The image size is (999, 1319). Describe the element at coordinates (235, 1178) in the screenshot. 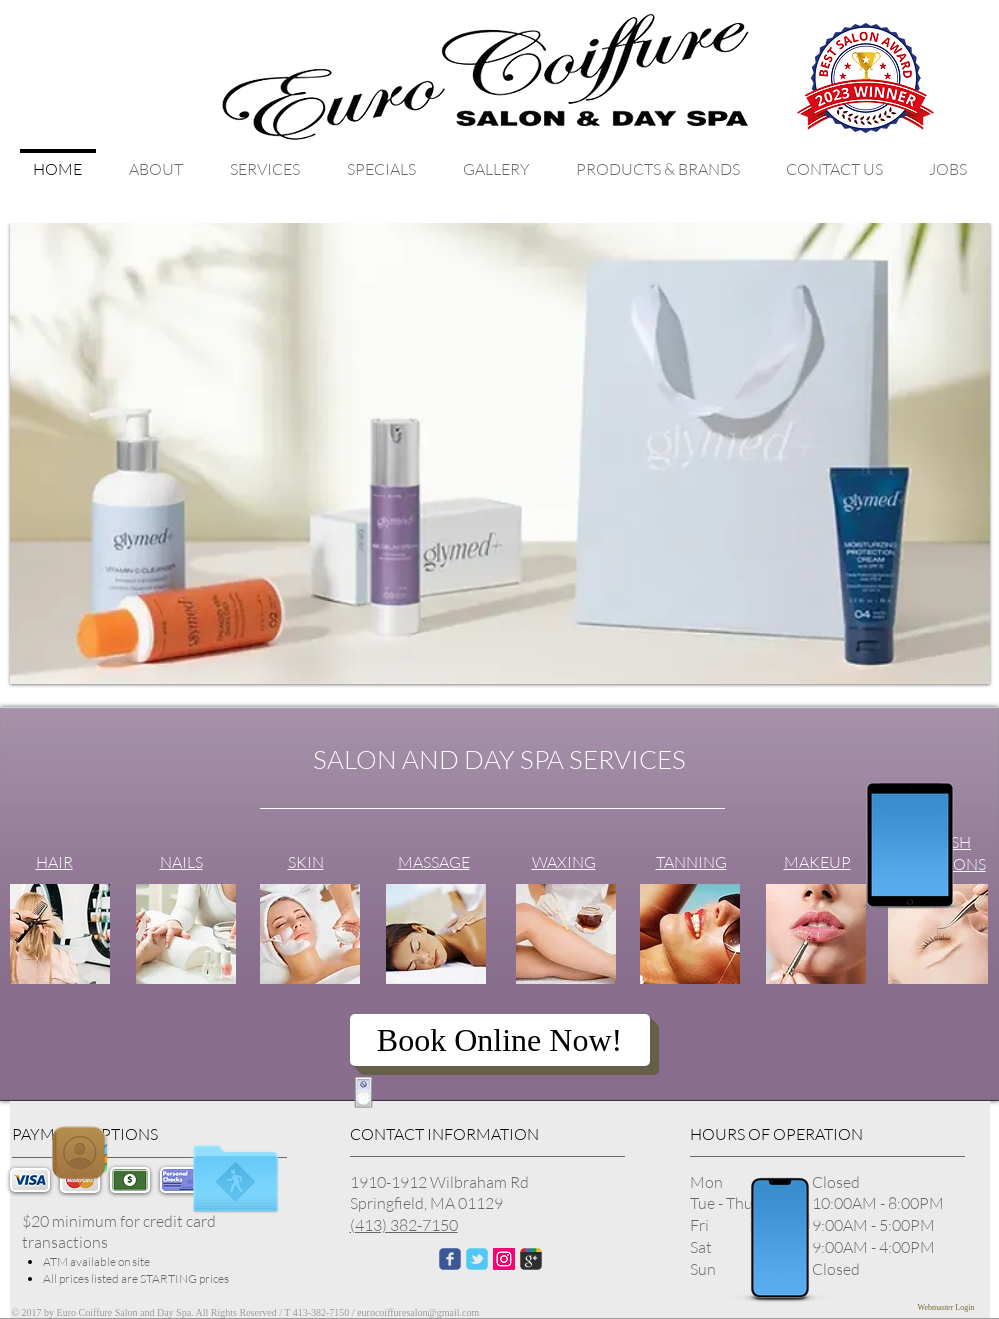

I see `access the public folder for shared files` at that location.